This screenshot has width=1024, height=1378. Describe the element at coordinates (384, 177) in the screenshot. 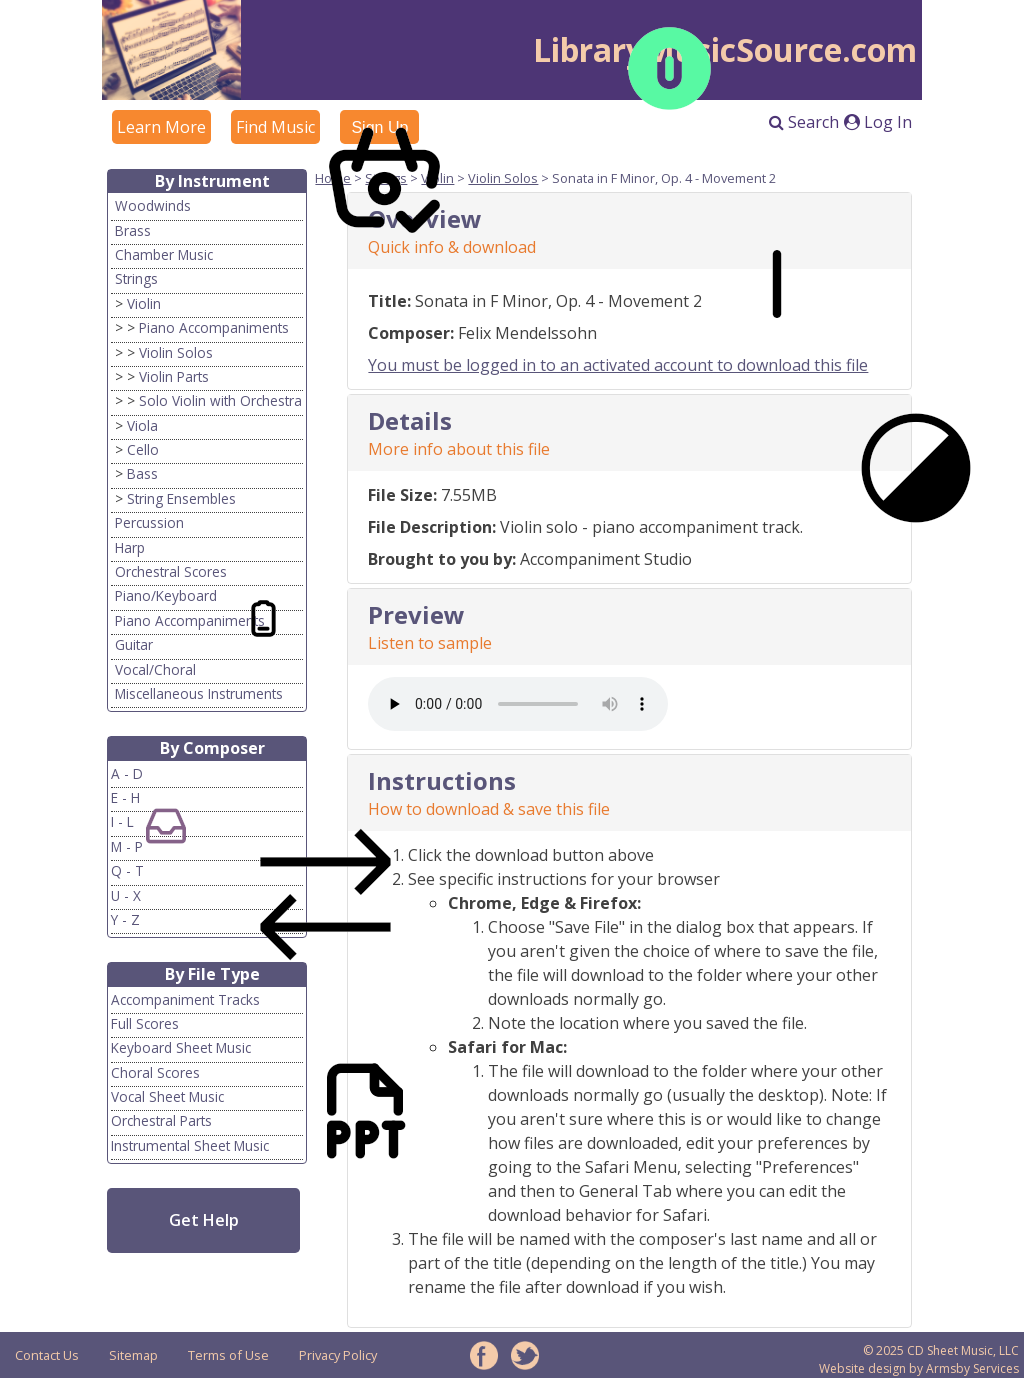

I see `confirm items in your shopping basket` at that location.